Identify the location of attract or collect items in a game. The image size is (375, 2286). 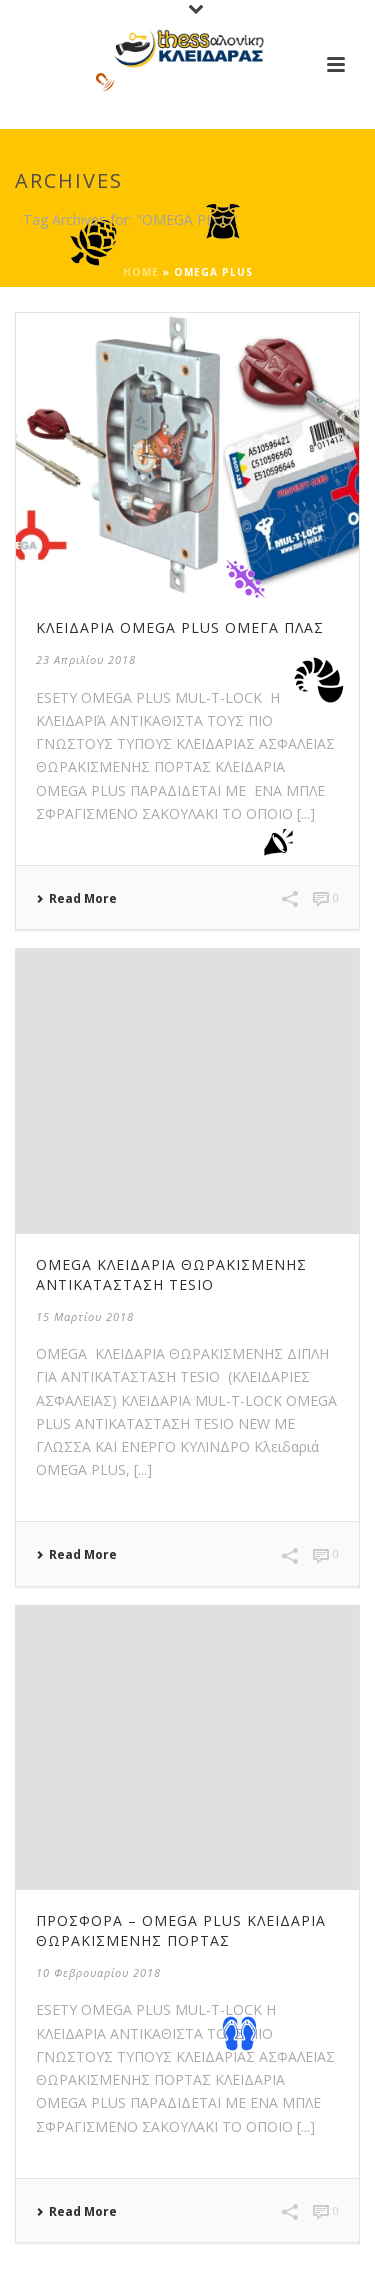
(105, 82).